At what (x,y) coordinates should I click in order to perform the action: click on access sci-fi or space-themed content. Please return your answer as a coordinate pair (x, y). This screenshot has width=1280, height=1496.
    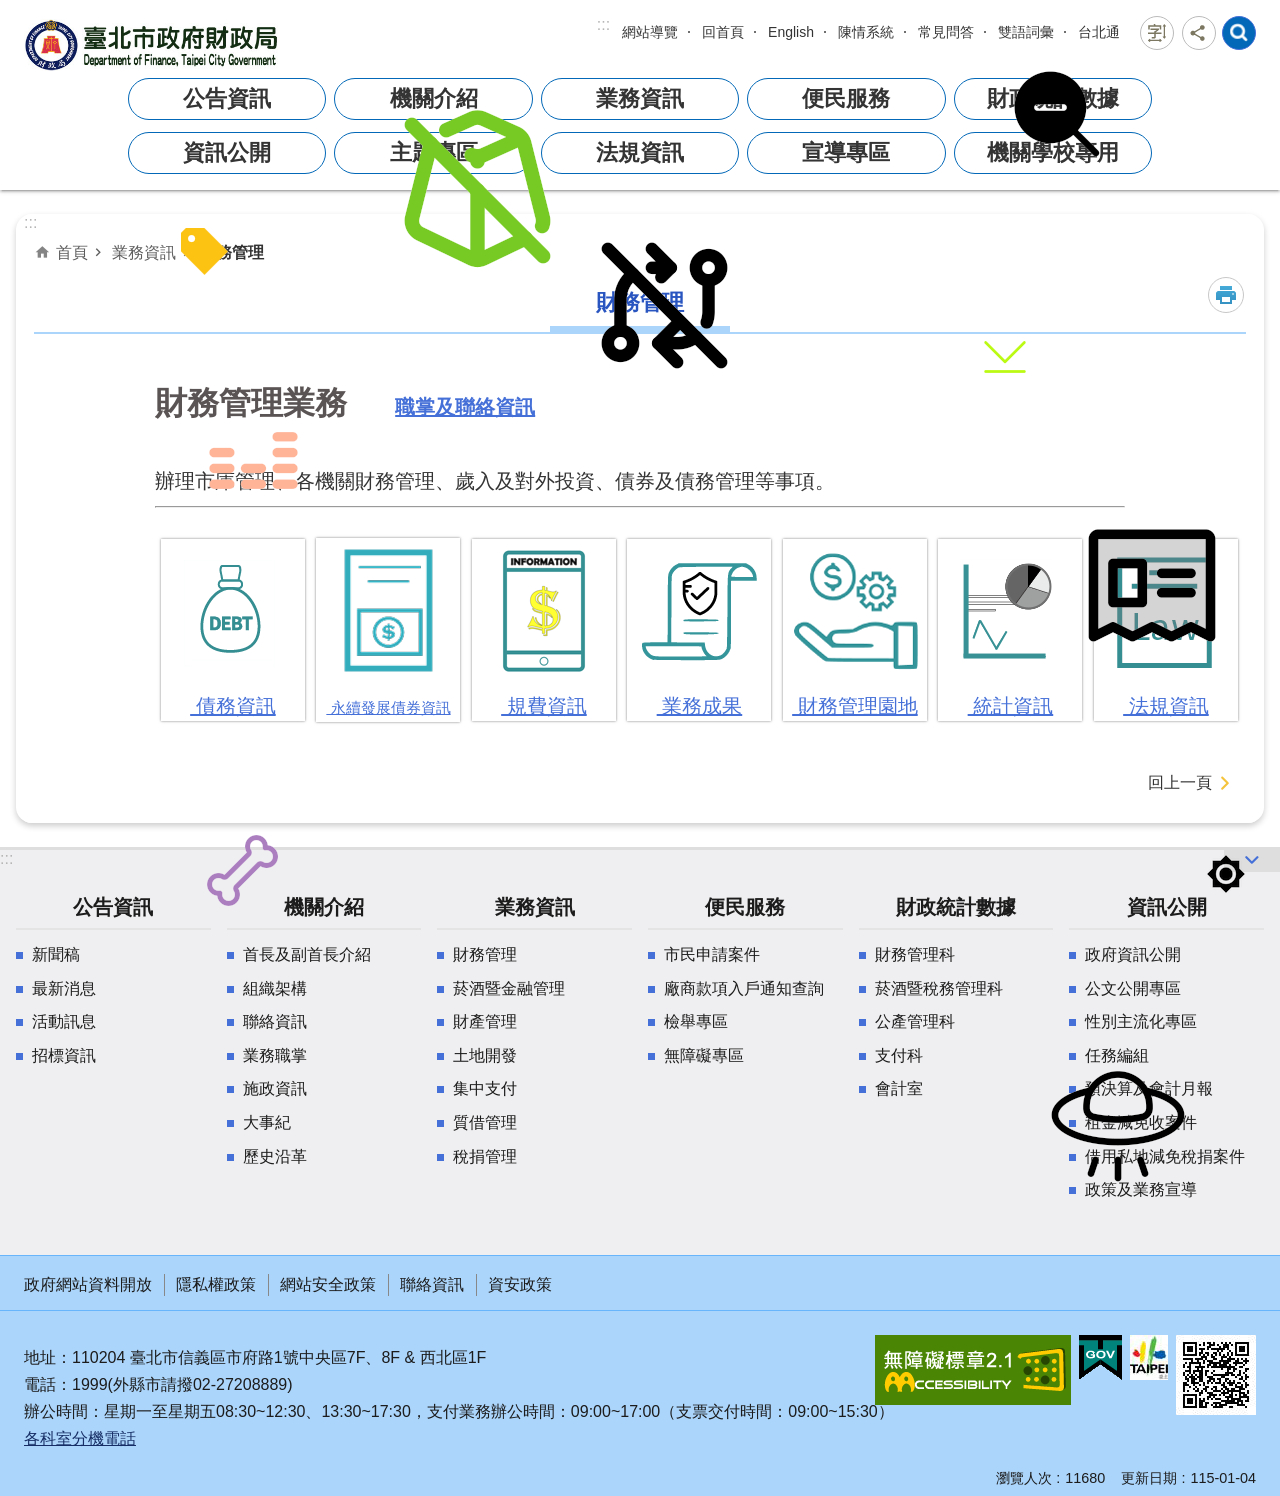
    Looking at the image, I should click on (1118, 1124).